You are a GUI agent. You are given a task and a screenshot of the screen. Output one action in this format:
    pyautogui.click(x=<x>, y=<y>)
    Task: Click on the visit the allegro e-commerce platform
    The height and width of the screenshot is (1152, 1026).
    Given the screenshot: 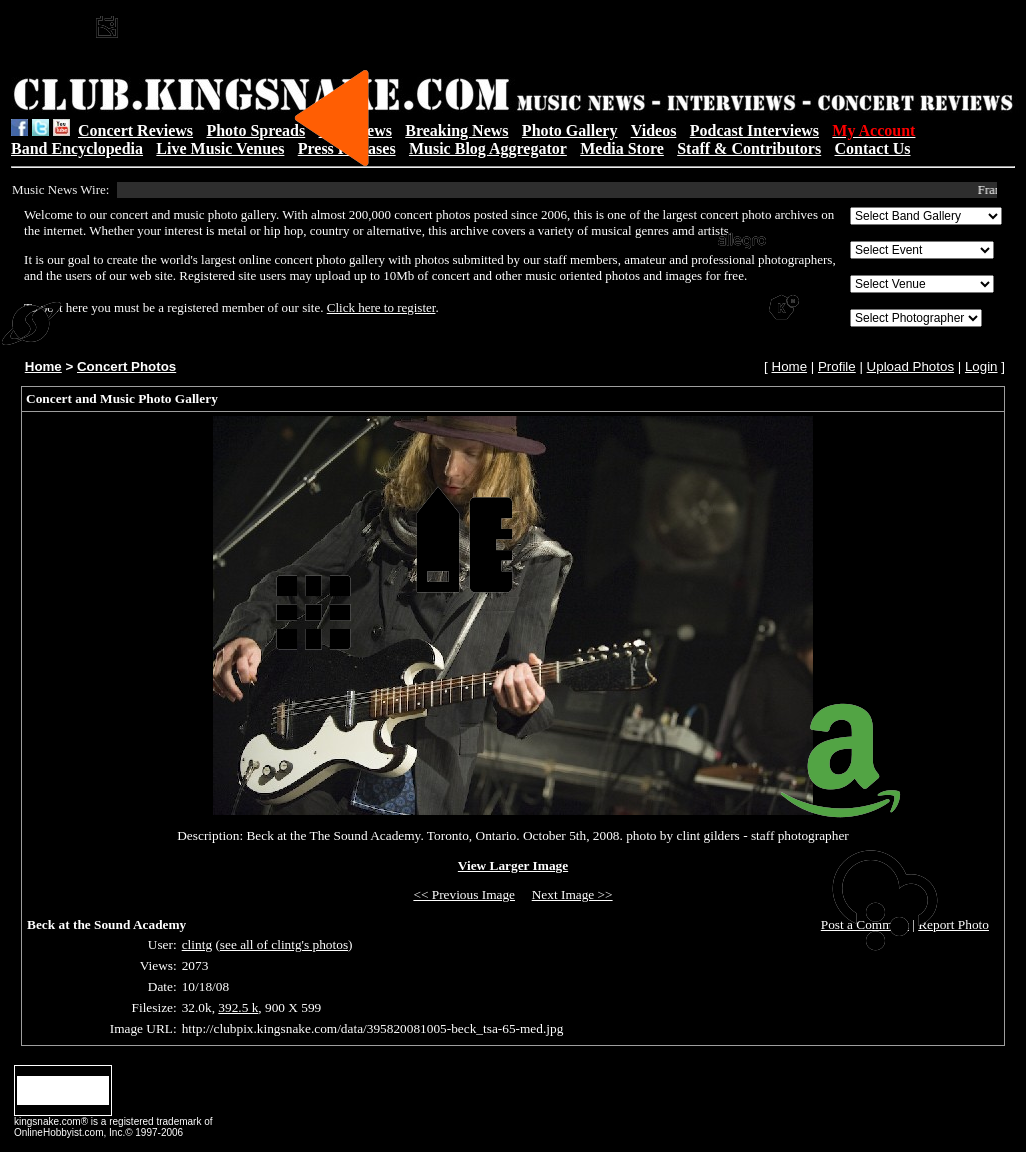 What is the action you would take?
    pyautogui.click(x=742, y=241)
    